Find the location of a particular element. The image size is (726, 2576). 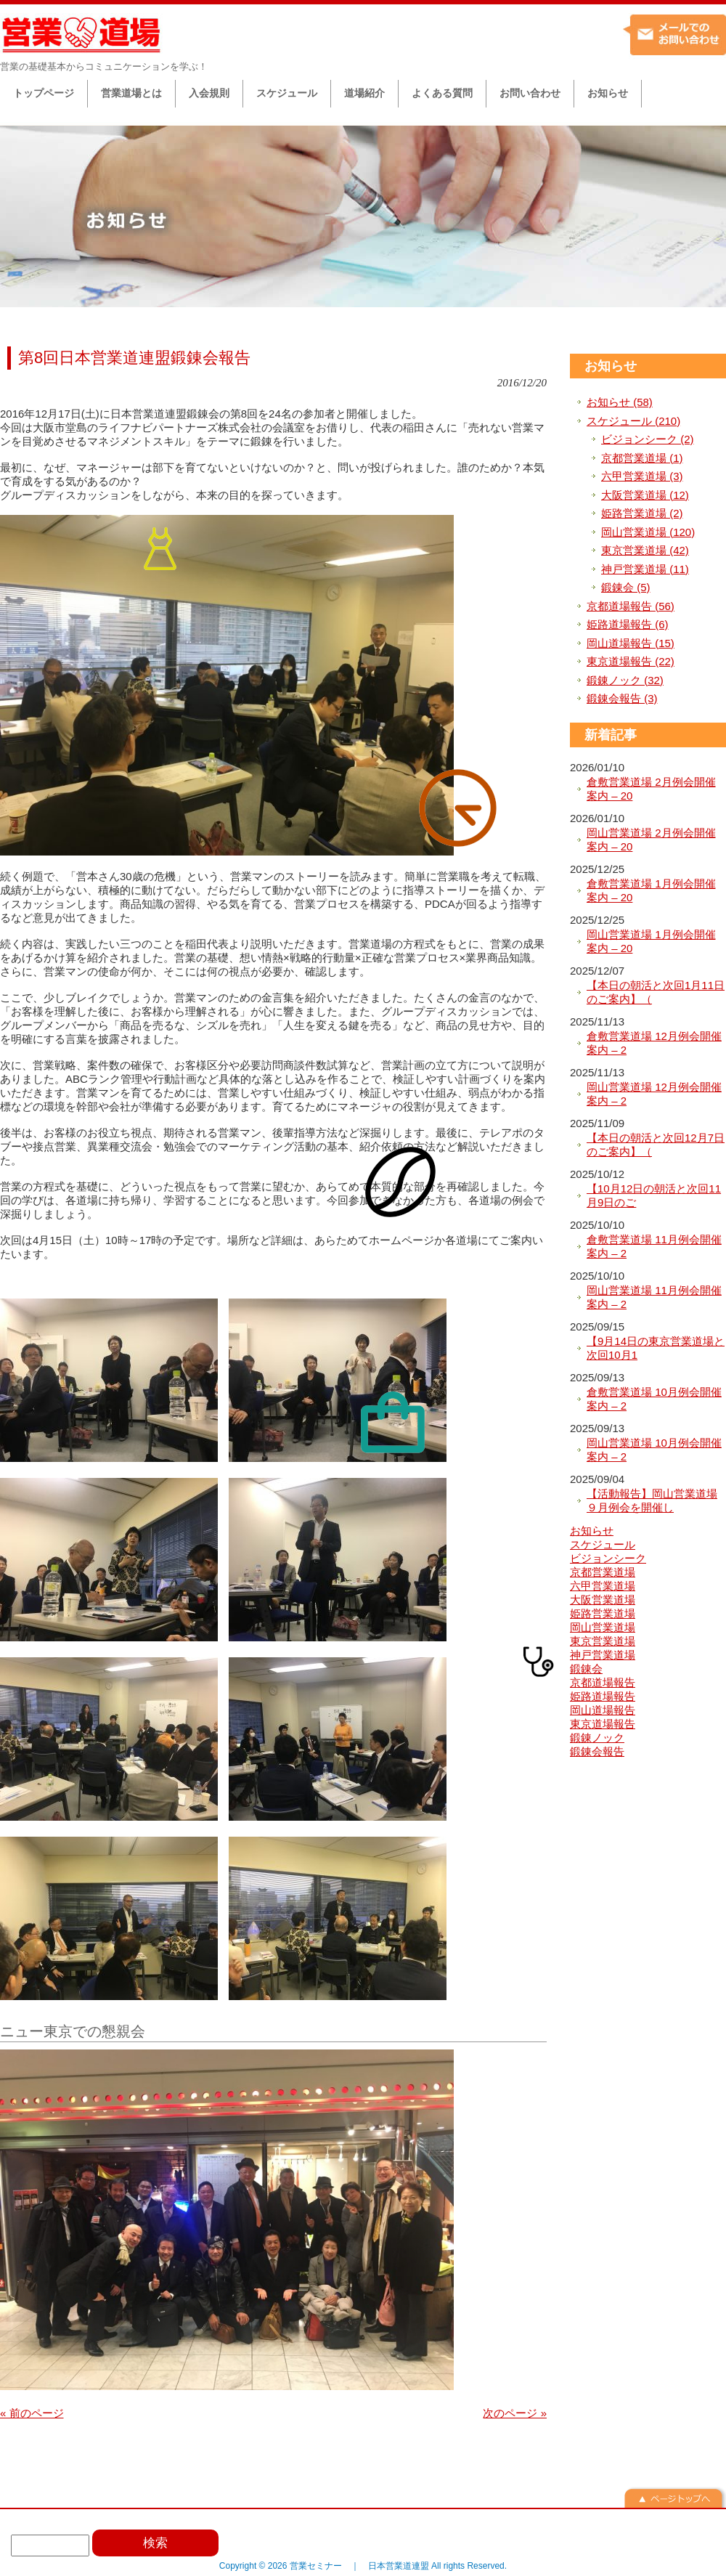

view your shopping bag is located at coordinates (393, 1426).